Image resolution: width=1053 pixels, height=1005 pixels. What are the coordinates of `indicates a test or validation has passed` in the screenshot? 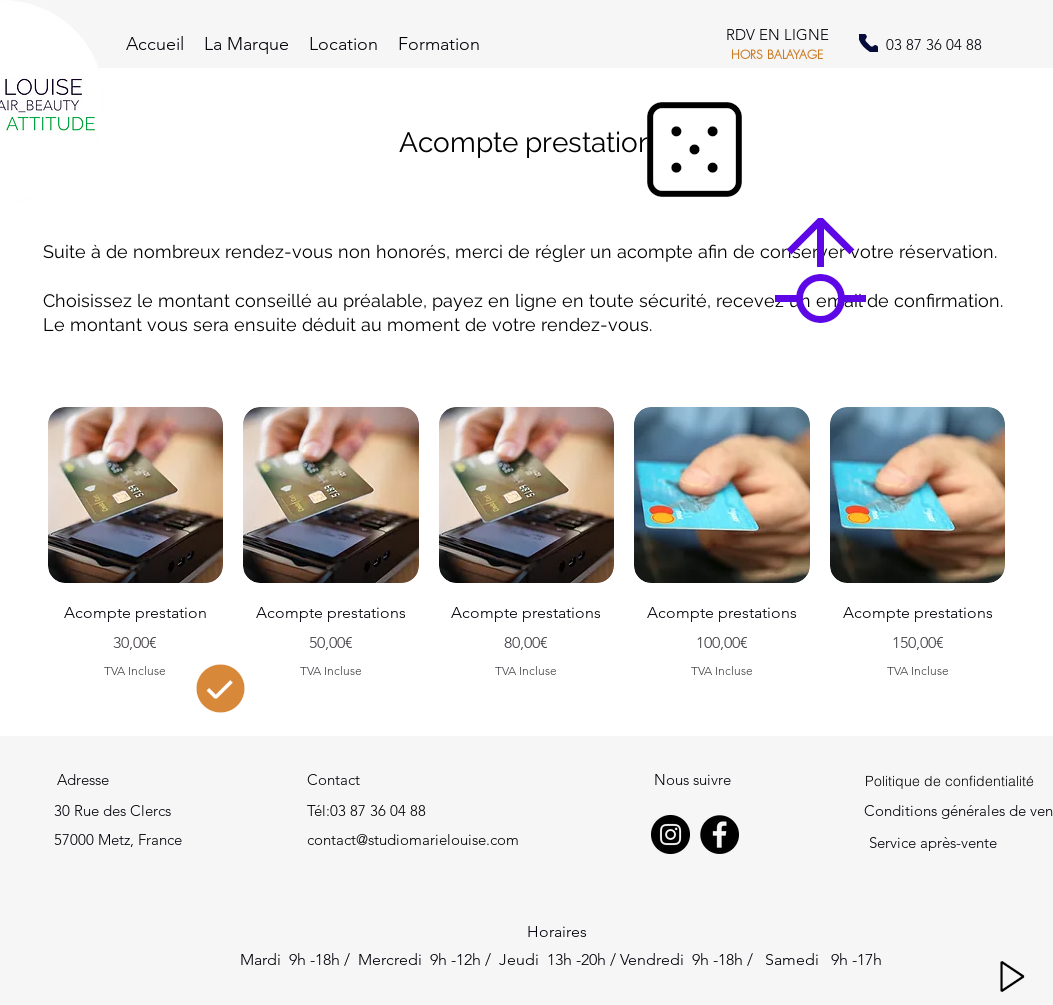 It's located at (220, 688).